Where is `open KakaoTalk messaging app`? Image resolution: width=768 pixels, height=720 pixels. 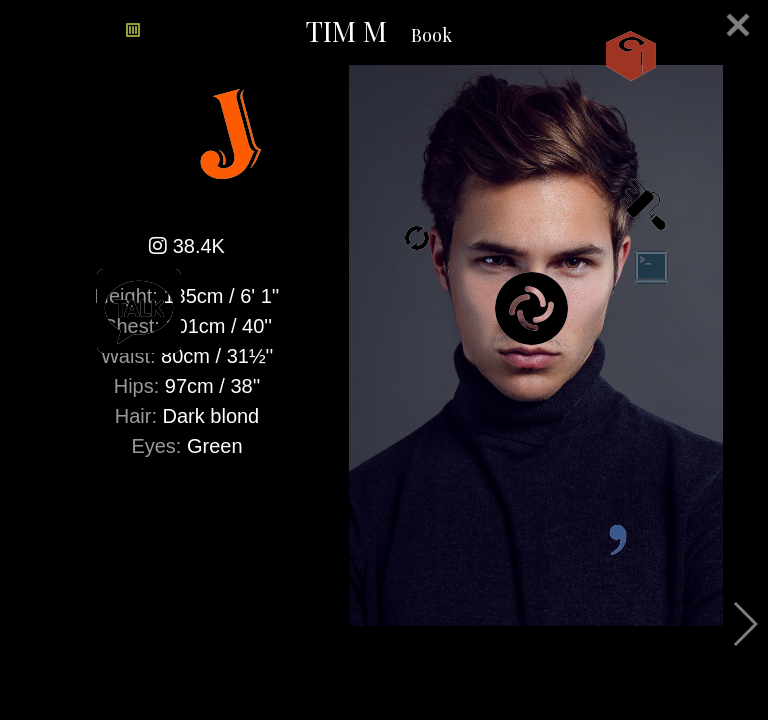
open KakaoTalk messaging app is located at coordinates (139, 311).